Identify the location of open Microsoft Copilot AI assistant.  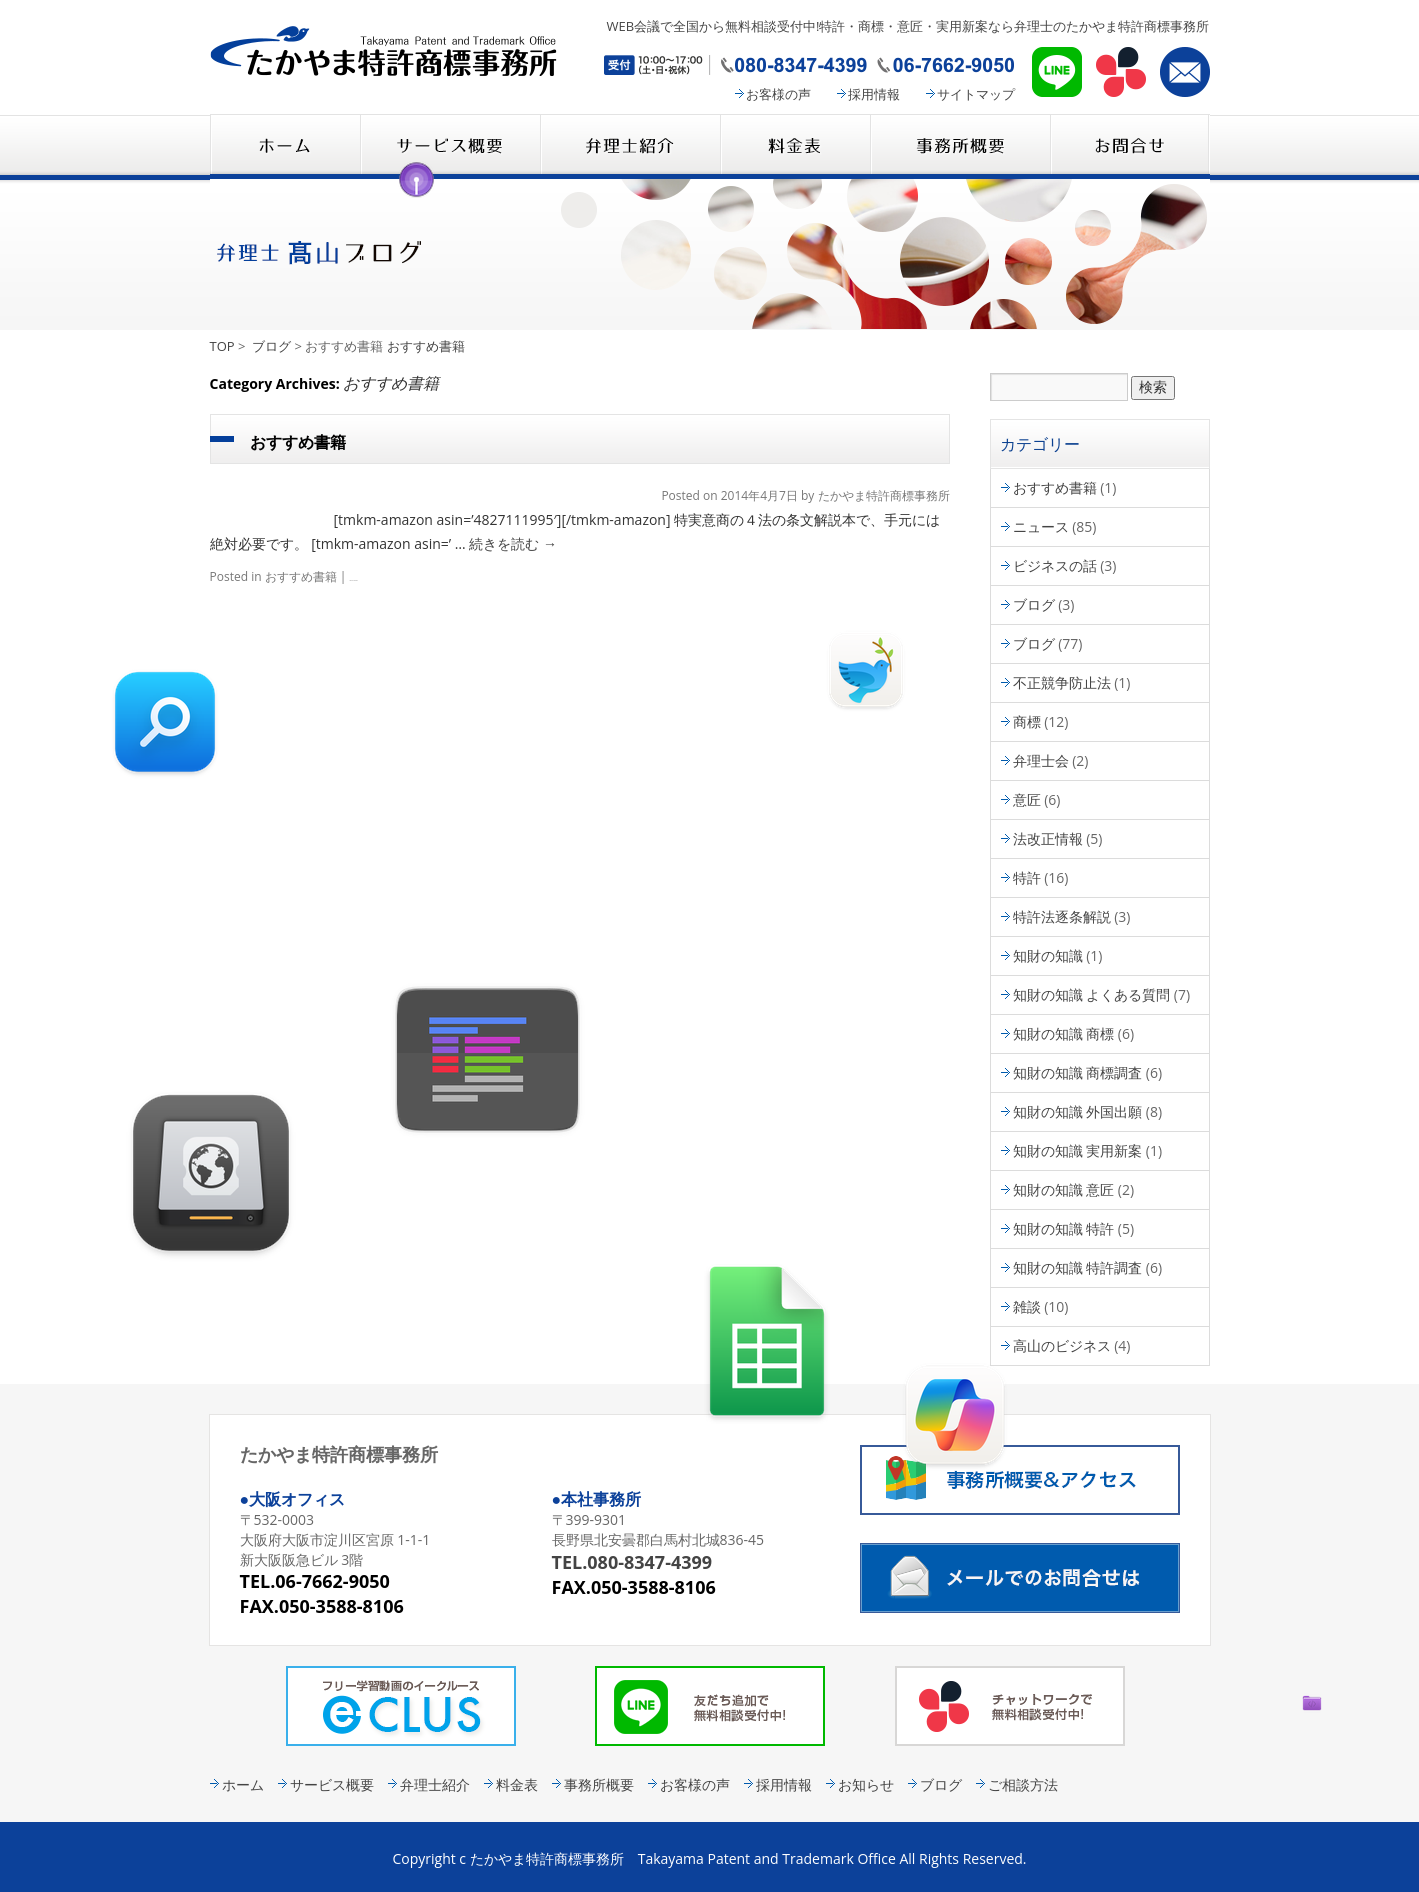
(955, 1415).